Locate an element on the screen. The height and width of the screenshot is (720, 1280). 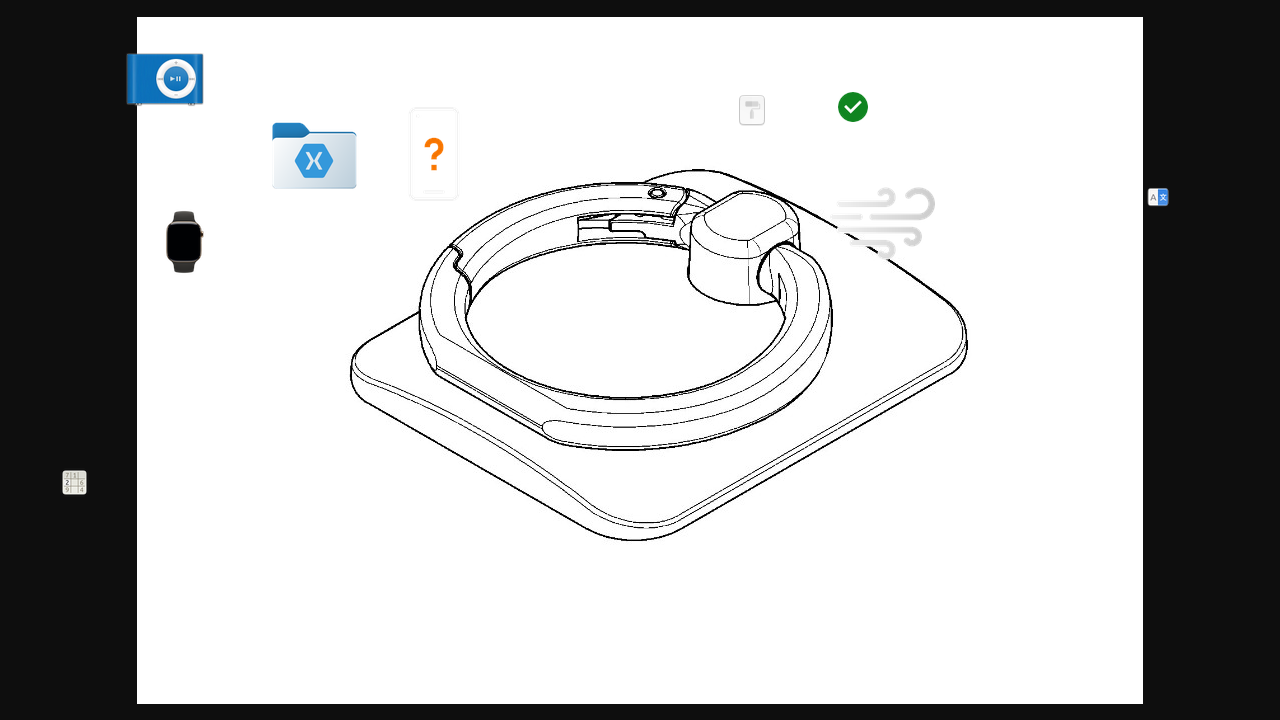
access language and translation settings is located at coordinates (1158, 197).